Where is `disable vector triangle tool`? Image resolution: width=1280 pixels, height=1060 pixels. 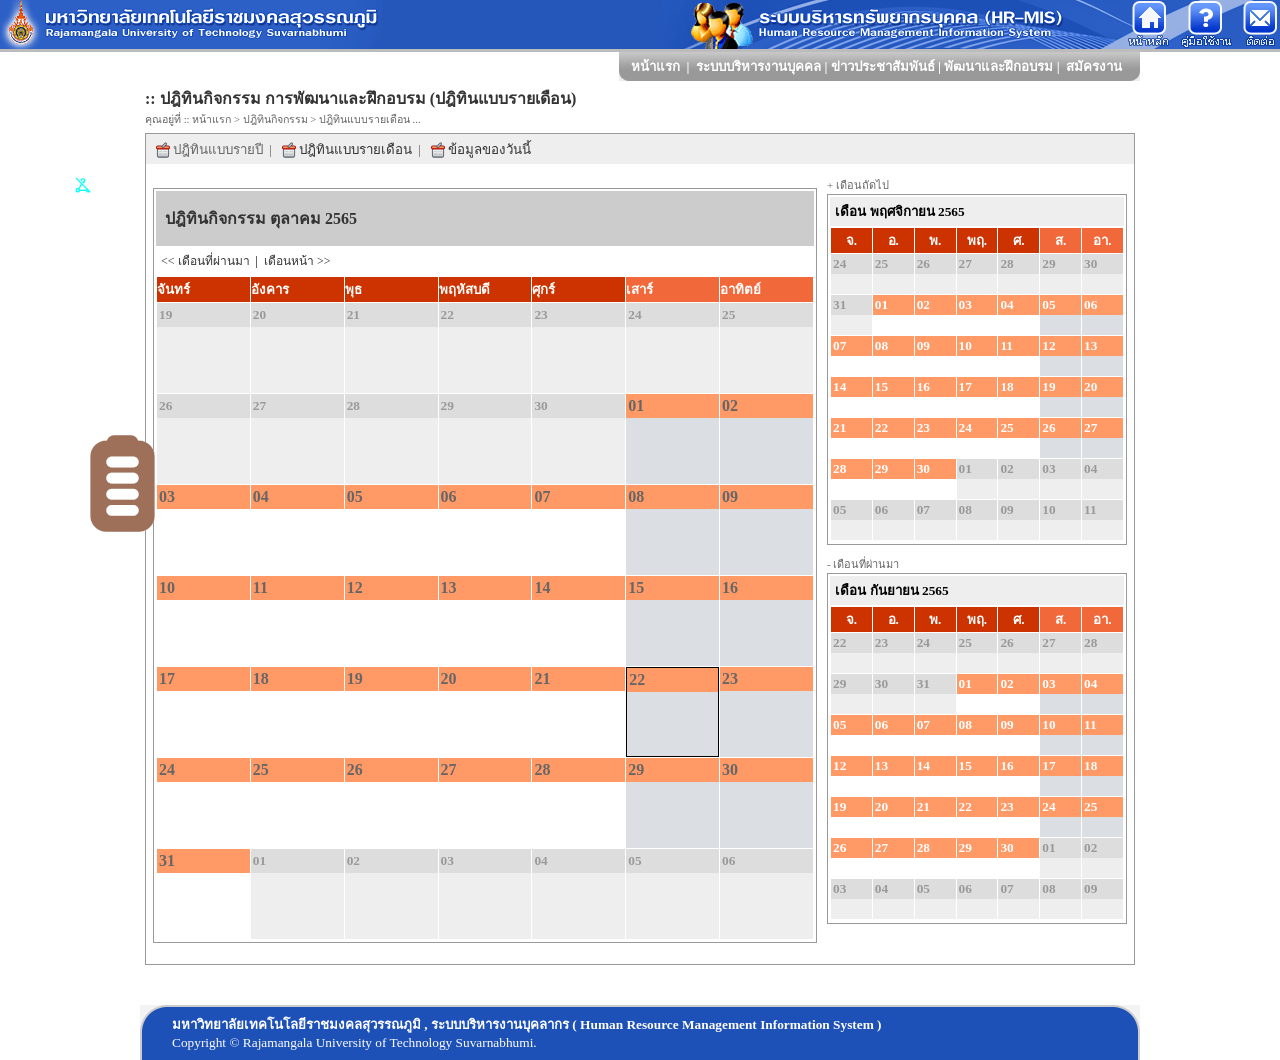
disable vector triangle tool is located at coordinates (83, 185).